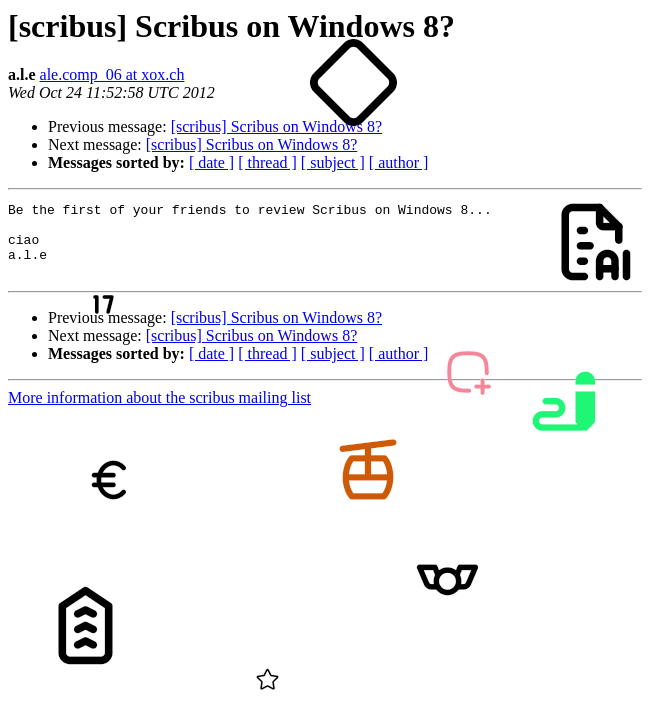 This screenshot has height=720, width=650. I want to click on add to favorites, so click(267, 679).